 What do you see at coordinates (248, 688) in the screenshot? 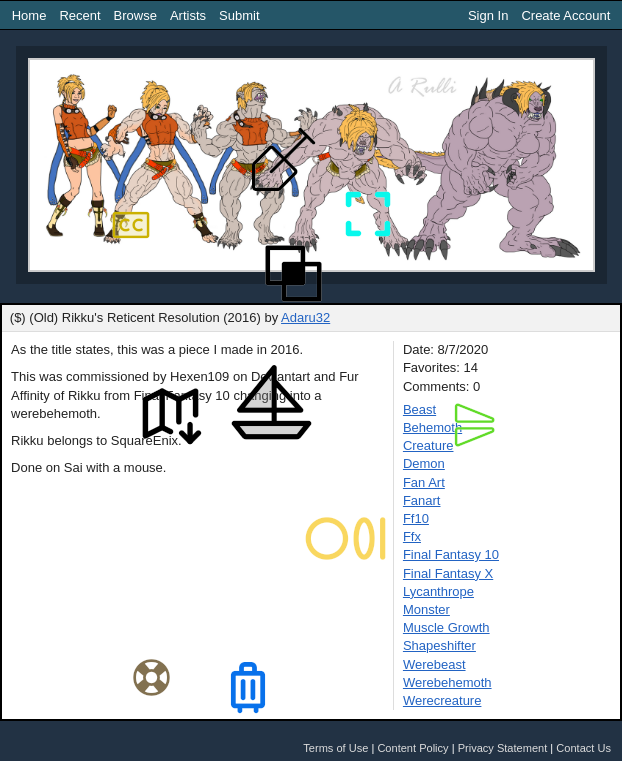
I see `access travel or trip planning features` at bounding box center [248, 688].